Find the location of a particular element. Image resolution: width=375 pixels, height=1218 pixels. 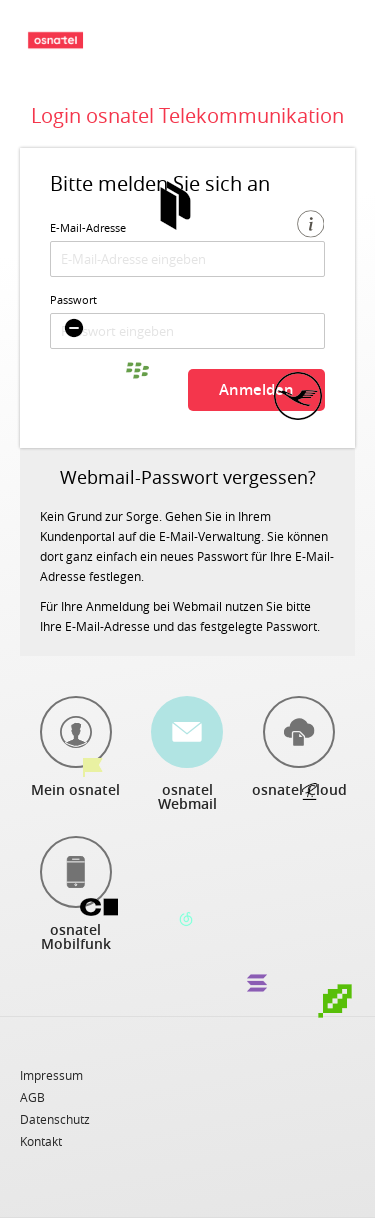

open personio HR management app is located at coordinates (309, 791).